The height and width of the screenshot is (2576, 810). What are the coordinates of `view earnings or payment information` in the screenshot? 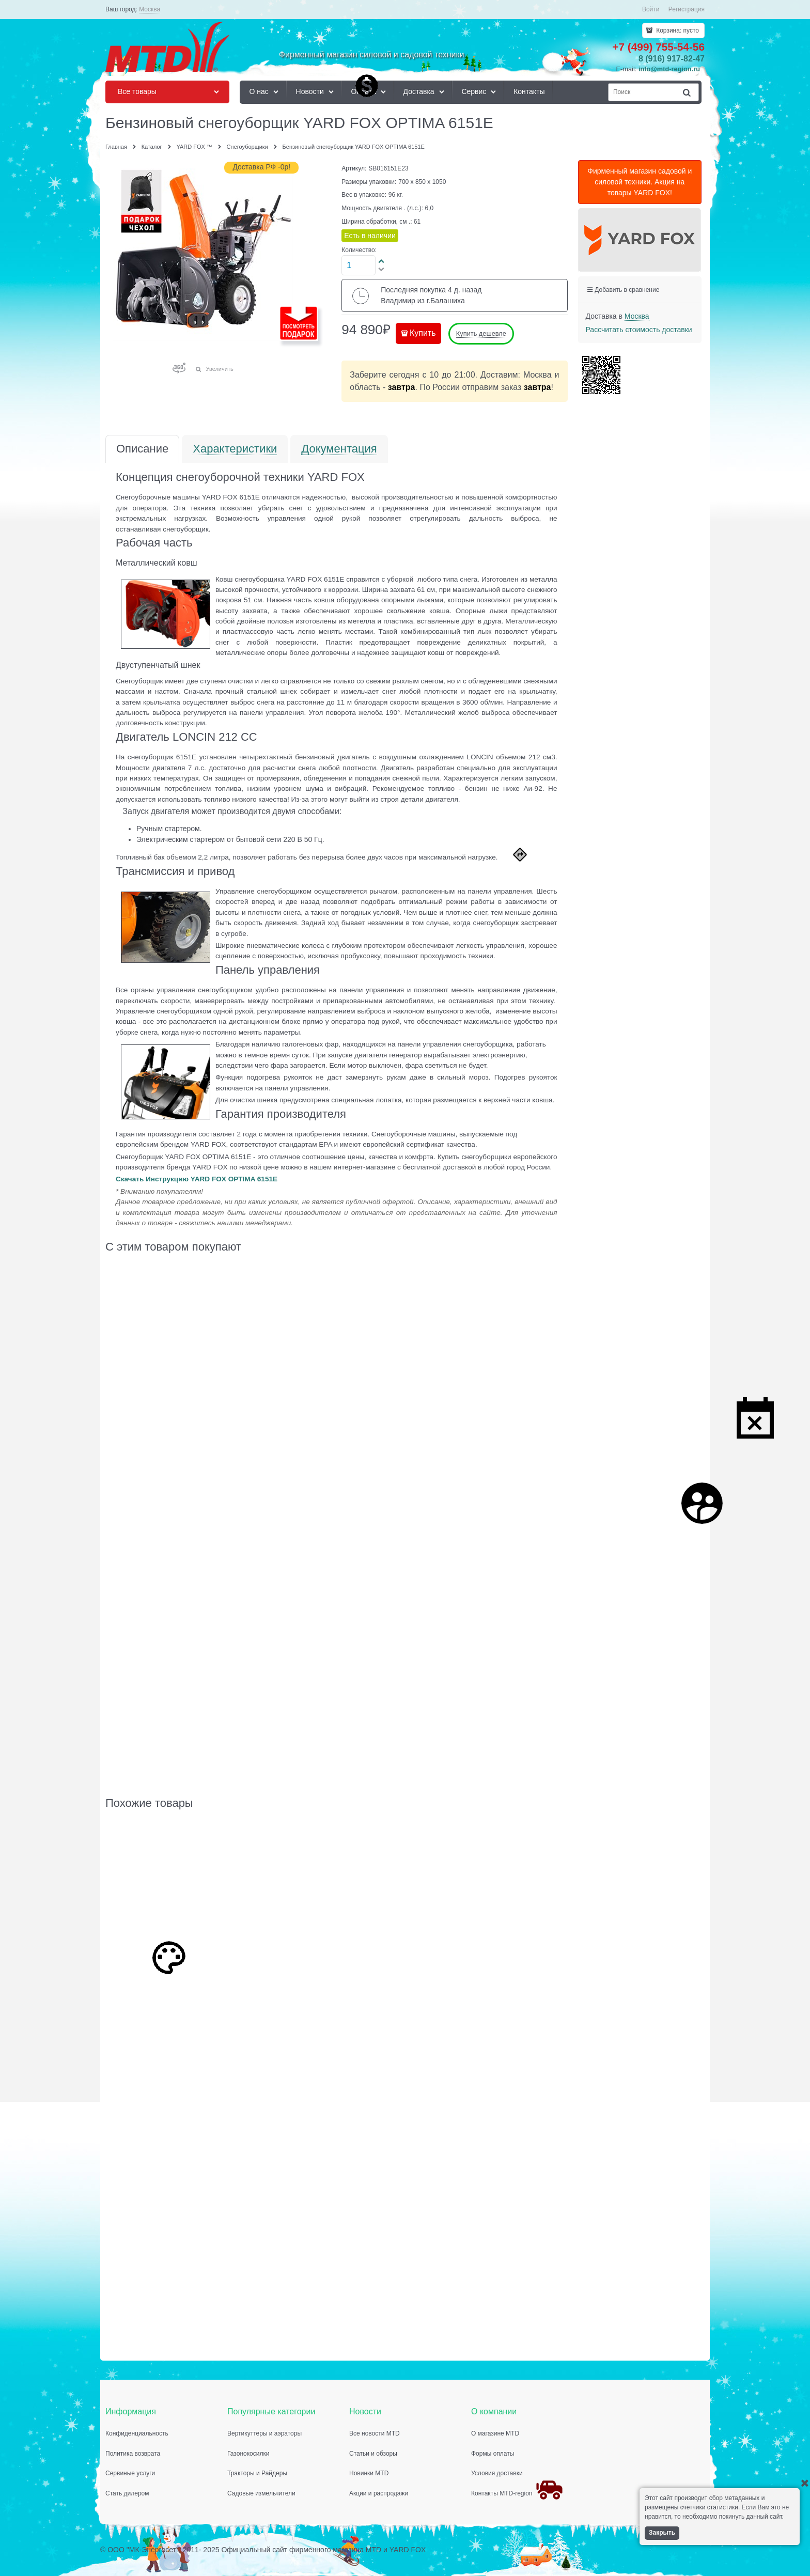 It's located at (367, 86).